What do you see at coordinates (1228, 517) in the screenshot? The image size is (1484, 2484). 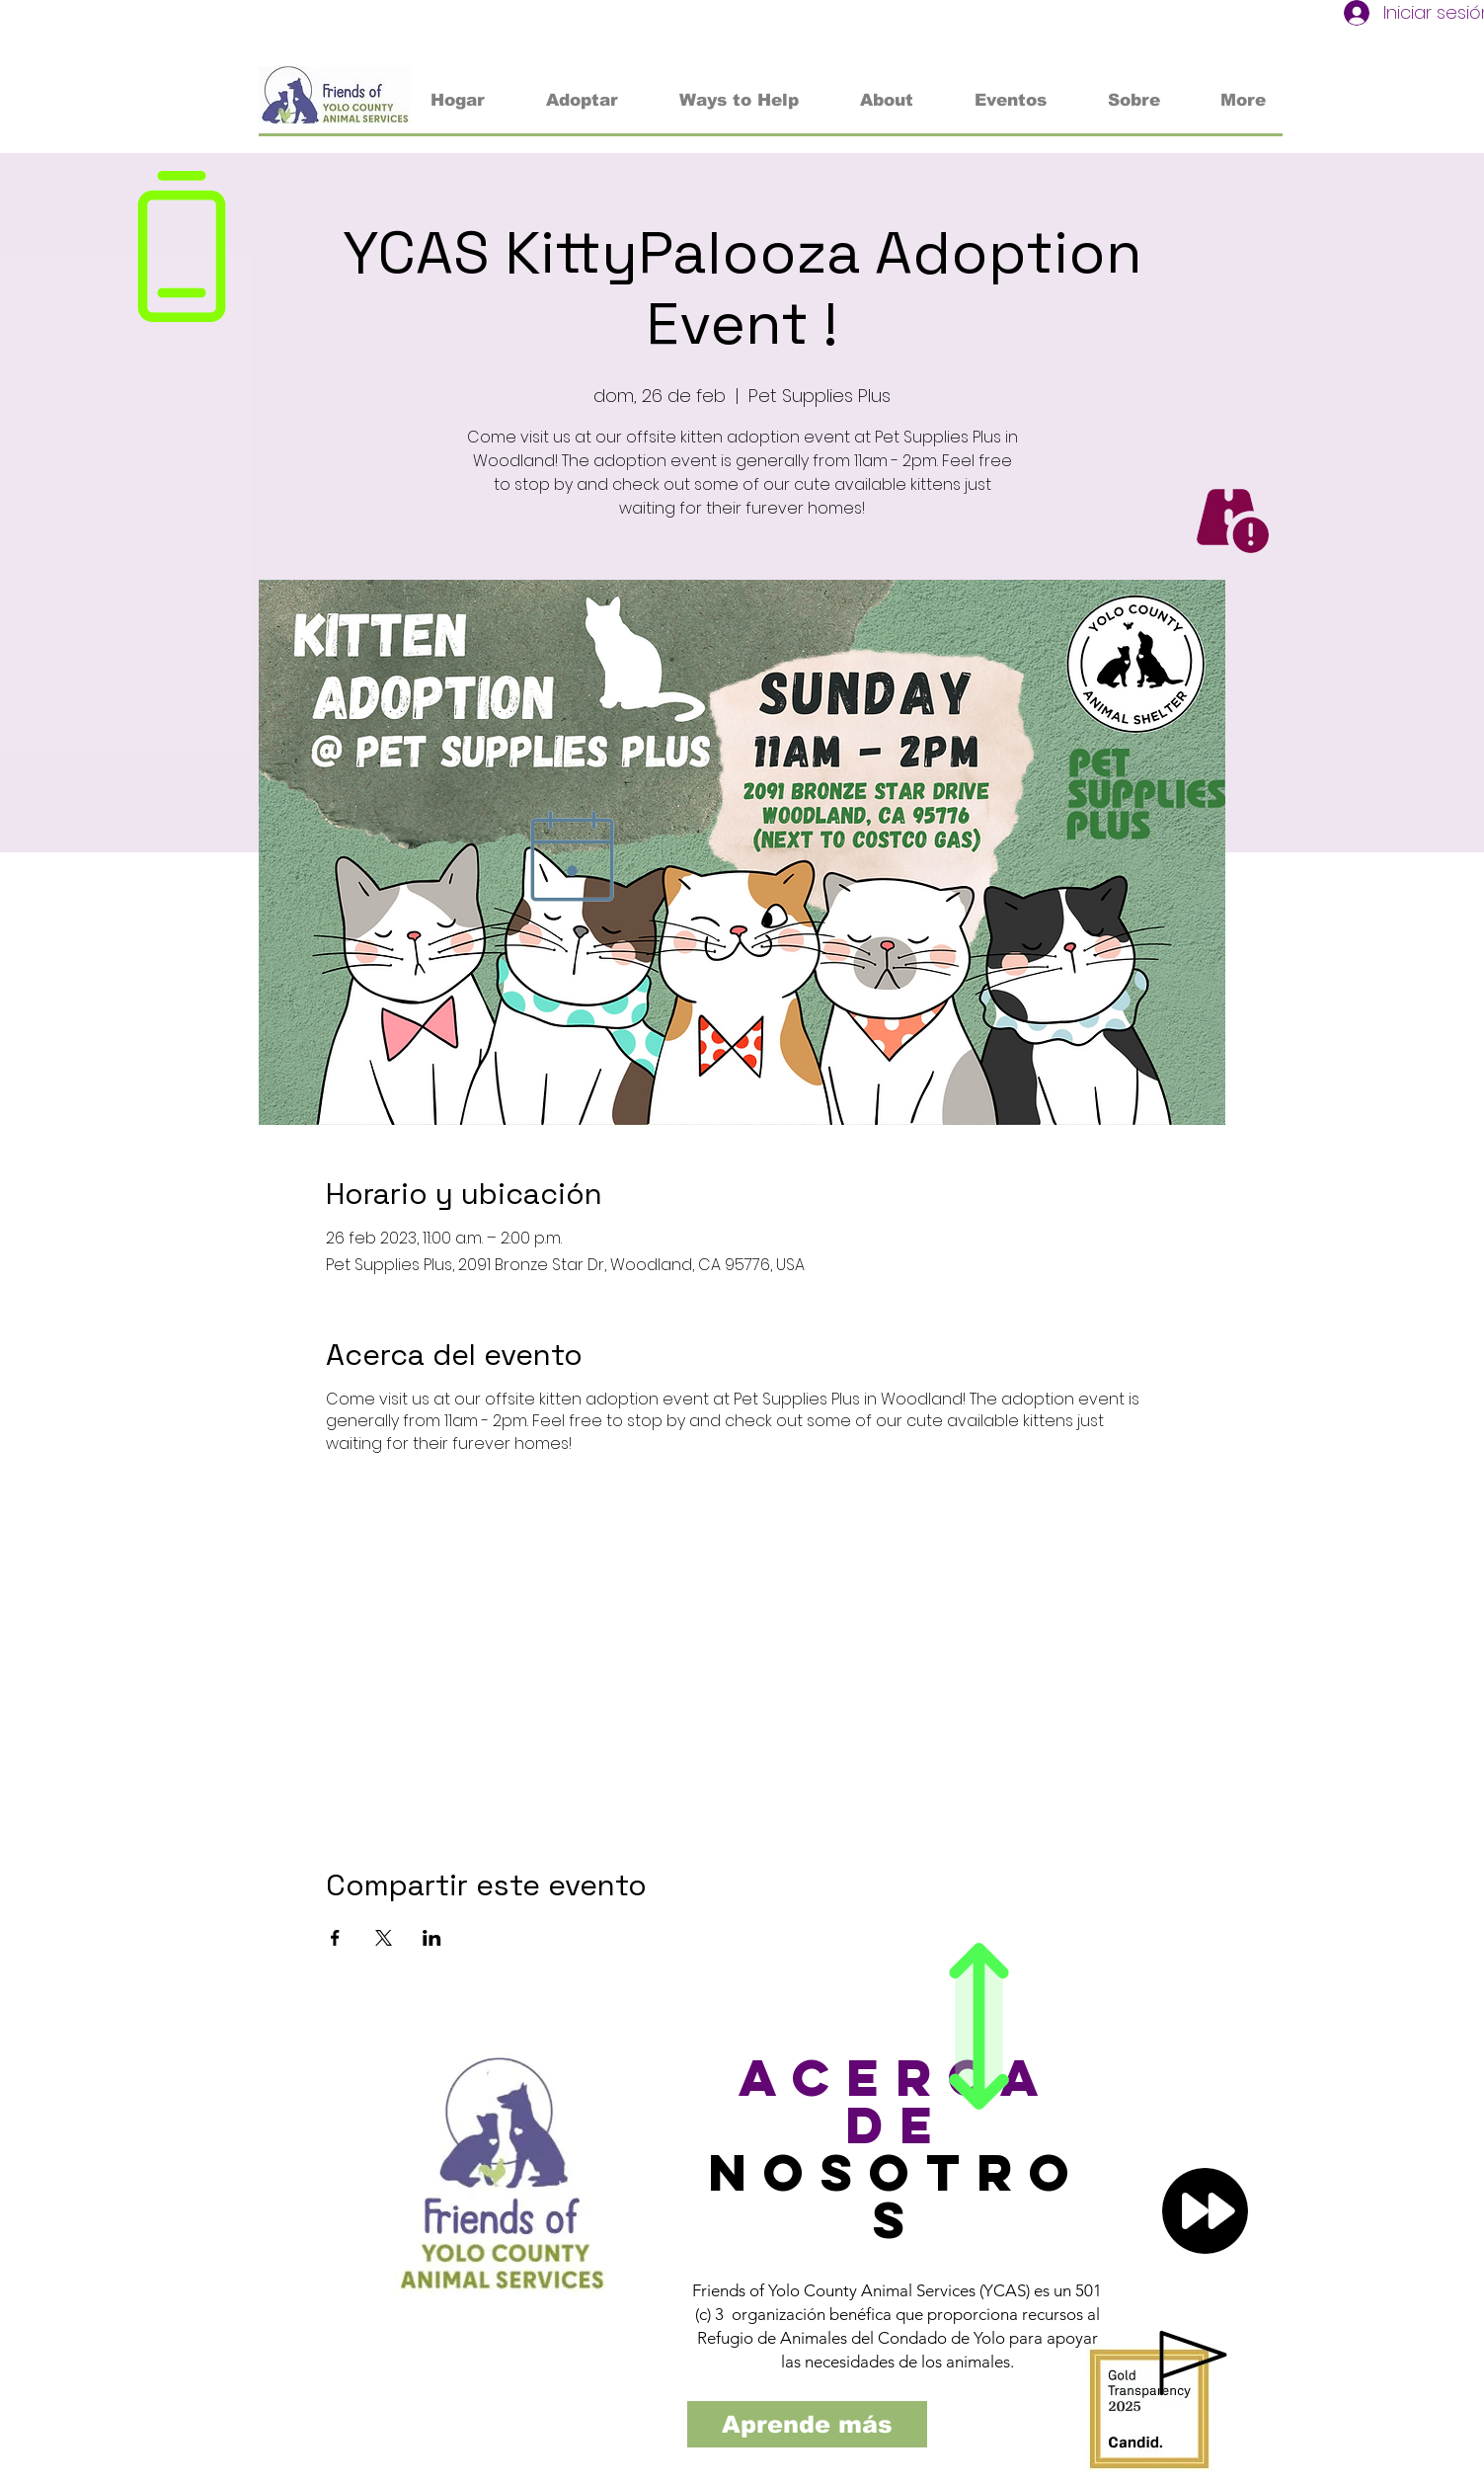 I see `road hazard or traffic warning ahead` at bounding box center [1228, 517].